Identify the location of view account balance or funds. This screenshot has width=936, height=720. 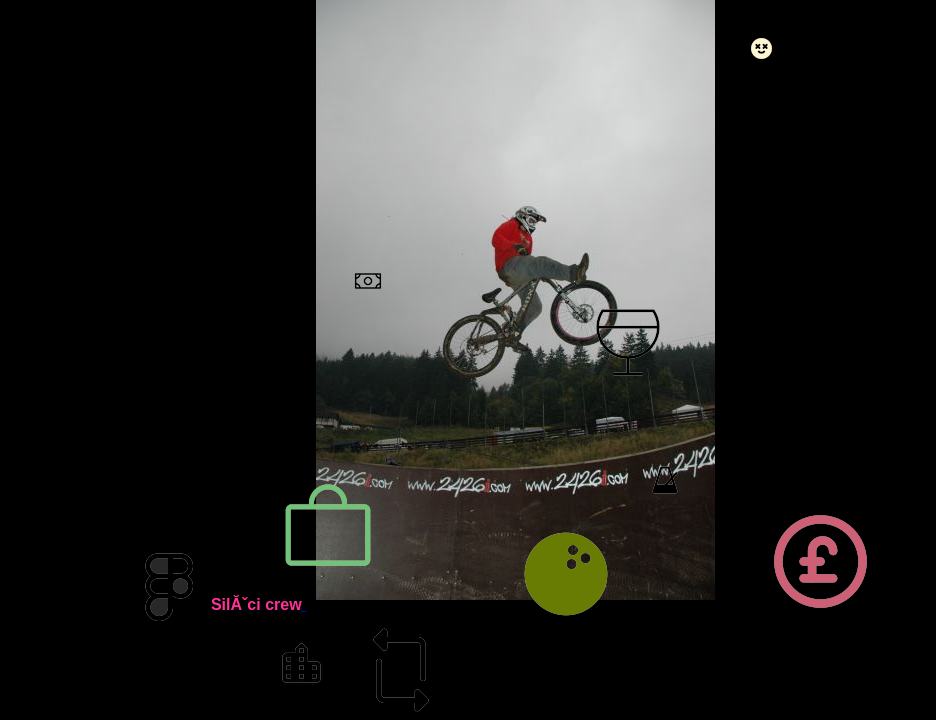
(368, 281).